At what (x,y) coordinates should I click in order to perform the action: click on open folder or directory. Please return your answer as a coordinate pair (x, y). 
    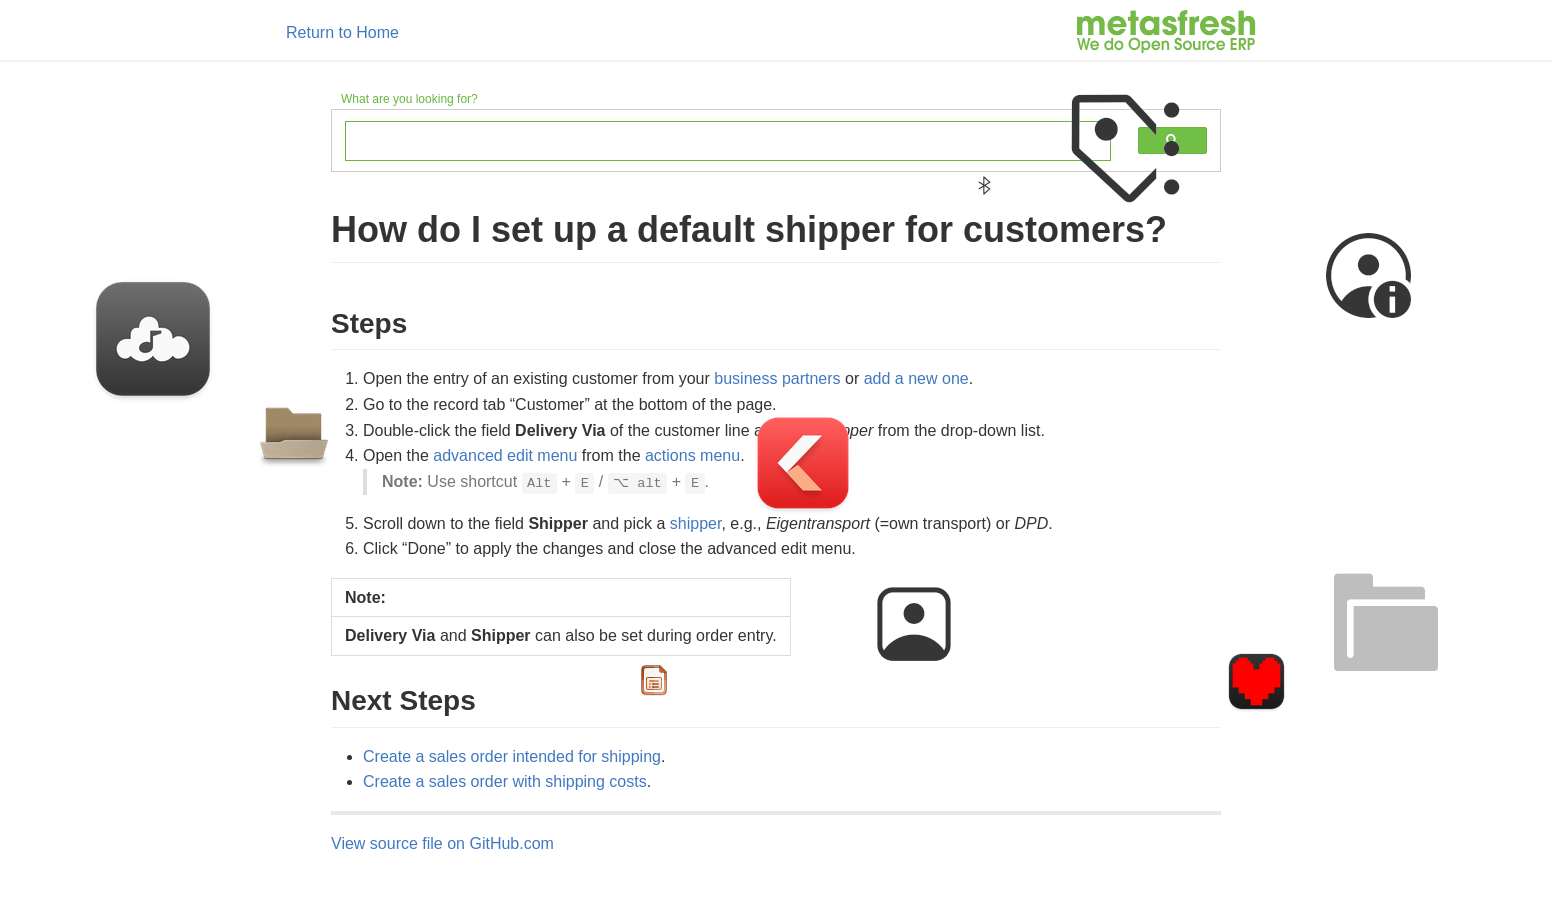
    Looking at the image, I should click on (1386, 619).